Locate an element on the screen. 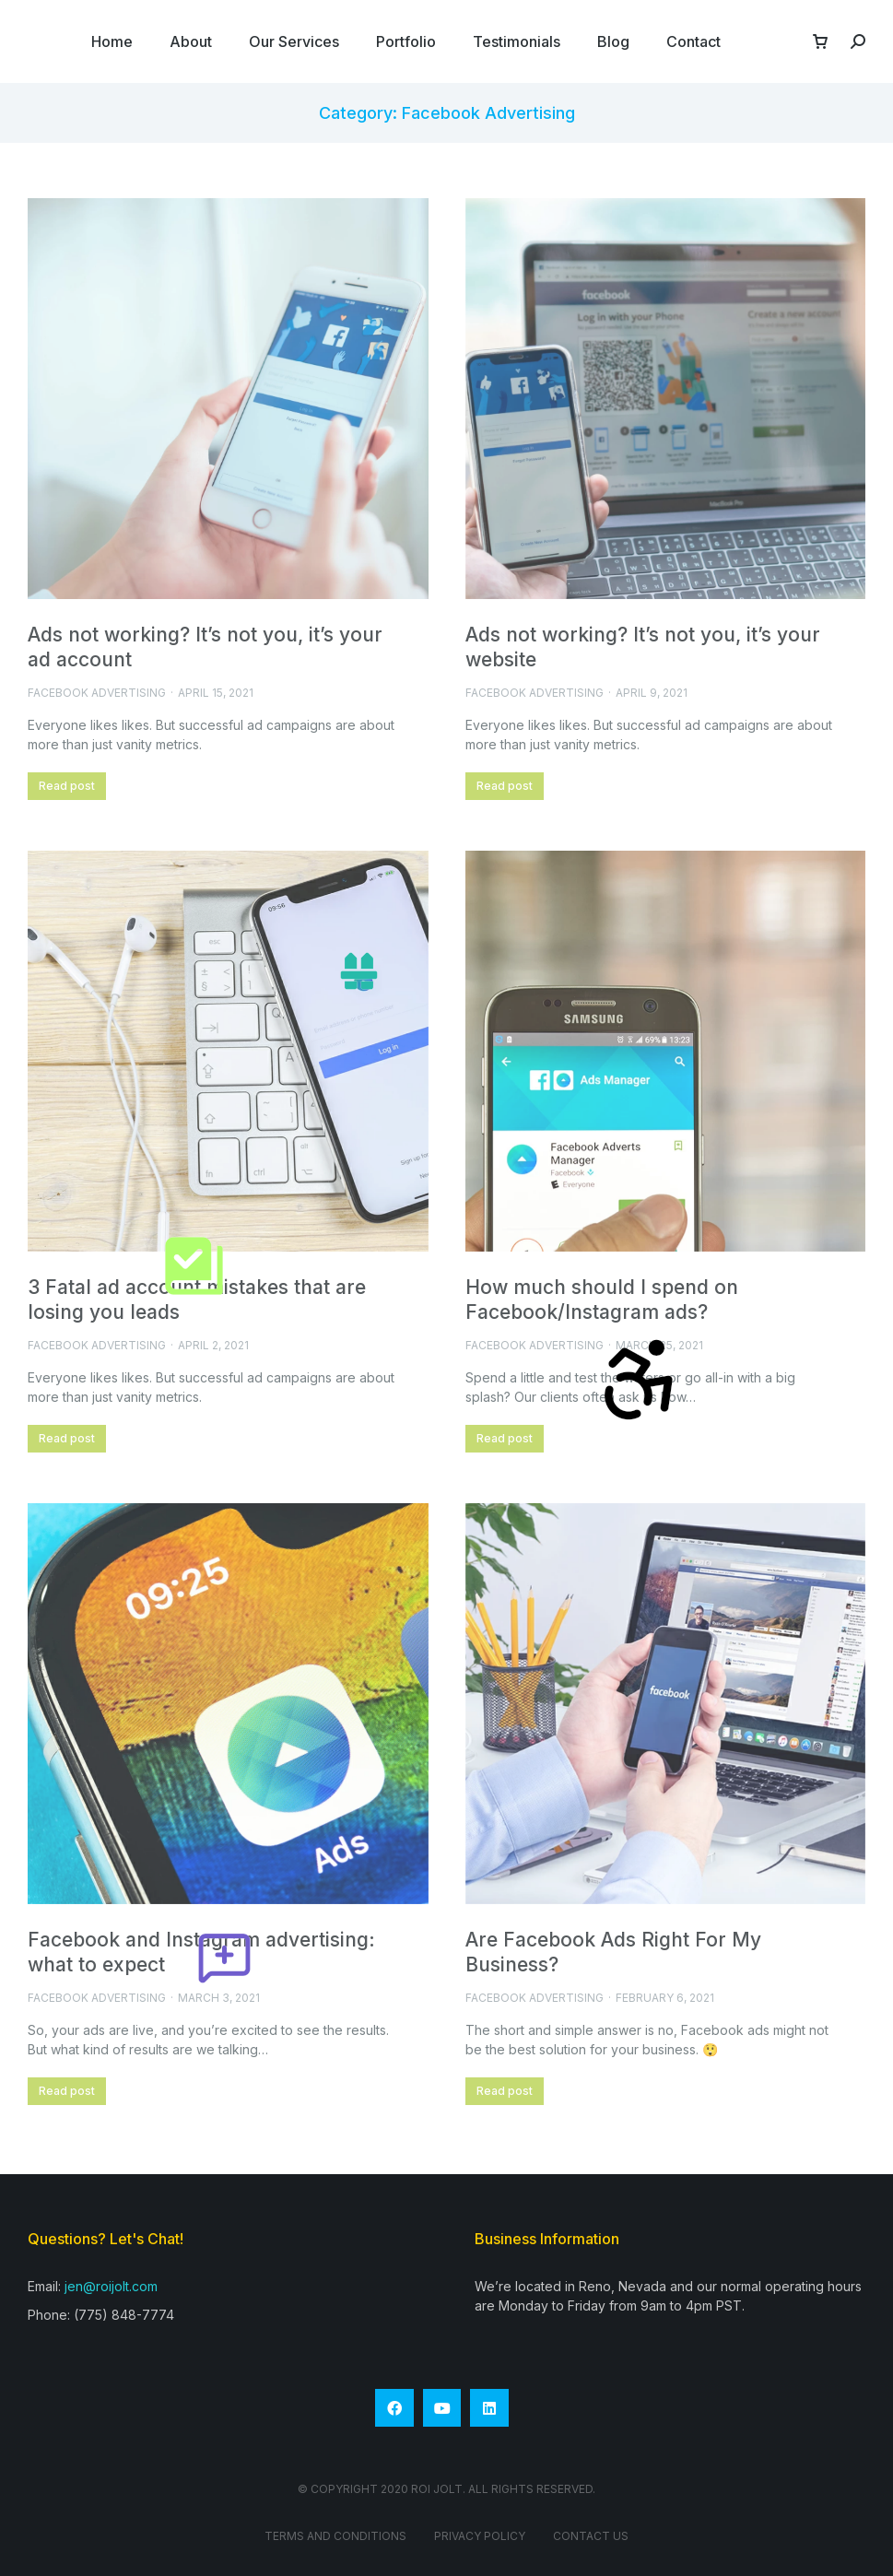  set boundary or perimeter limits is located at coordinates (358, 970).